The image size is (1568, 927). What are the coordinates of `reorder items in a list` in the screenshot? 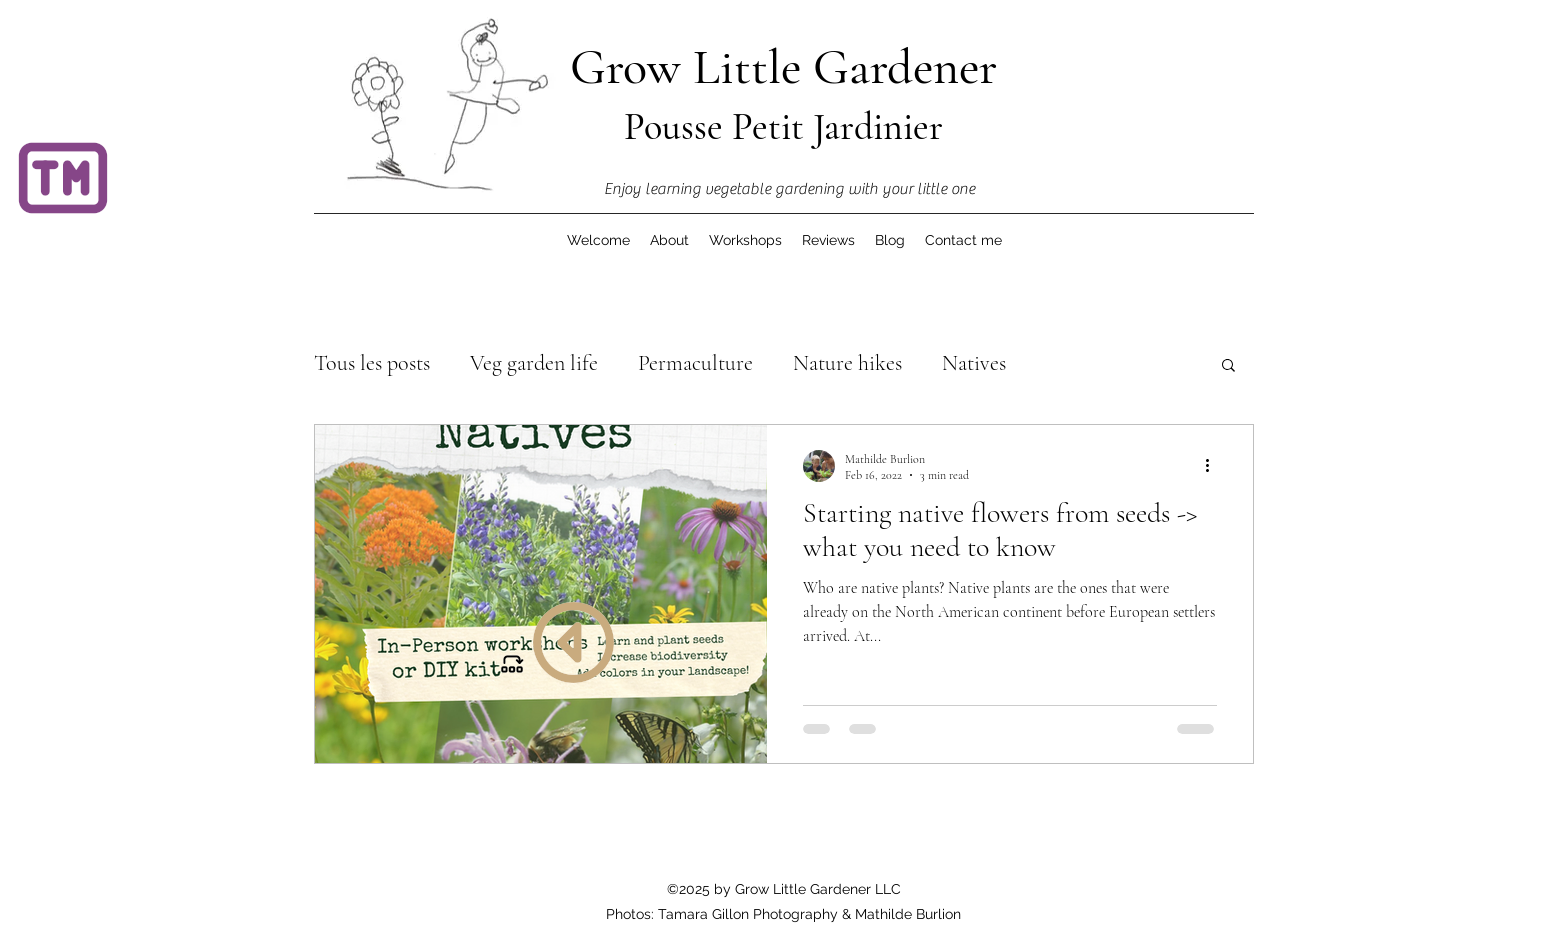 It's located at (512, 664).